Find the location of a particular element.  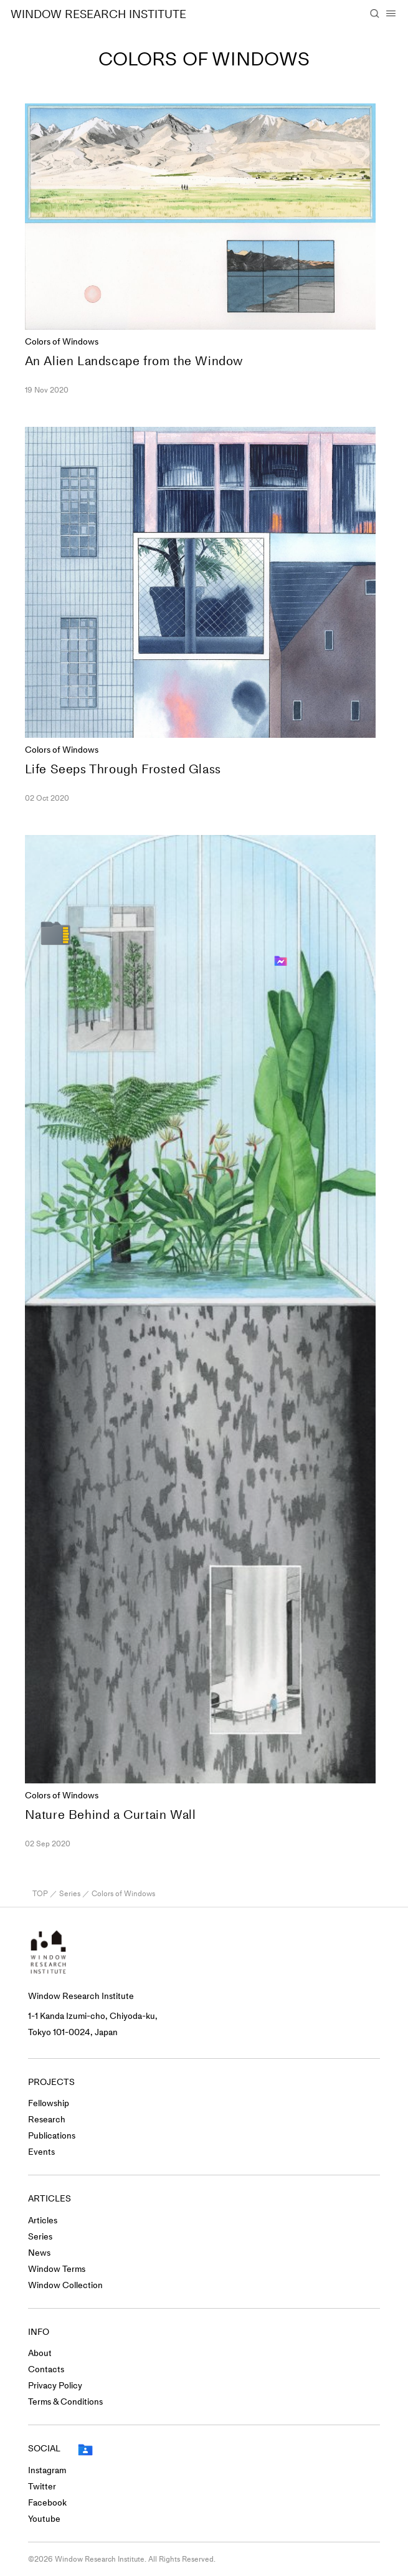

open google contacts folder is located at coordinates (85, 2450).